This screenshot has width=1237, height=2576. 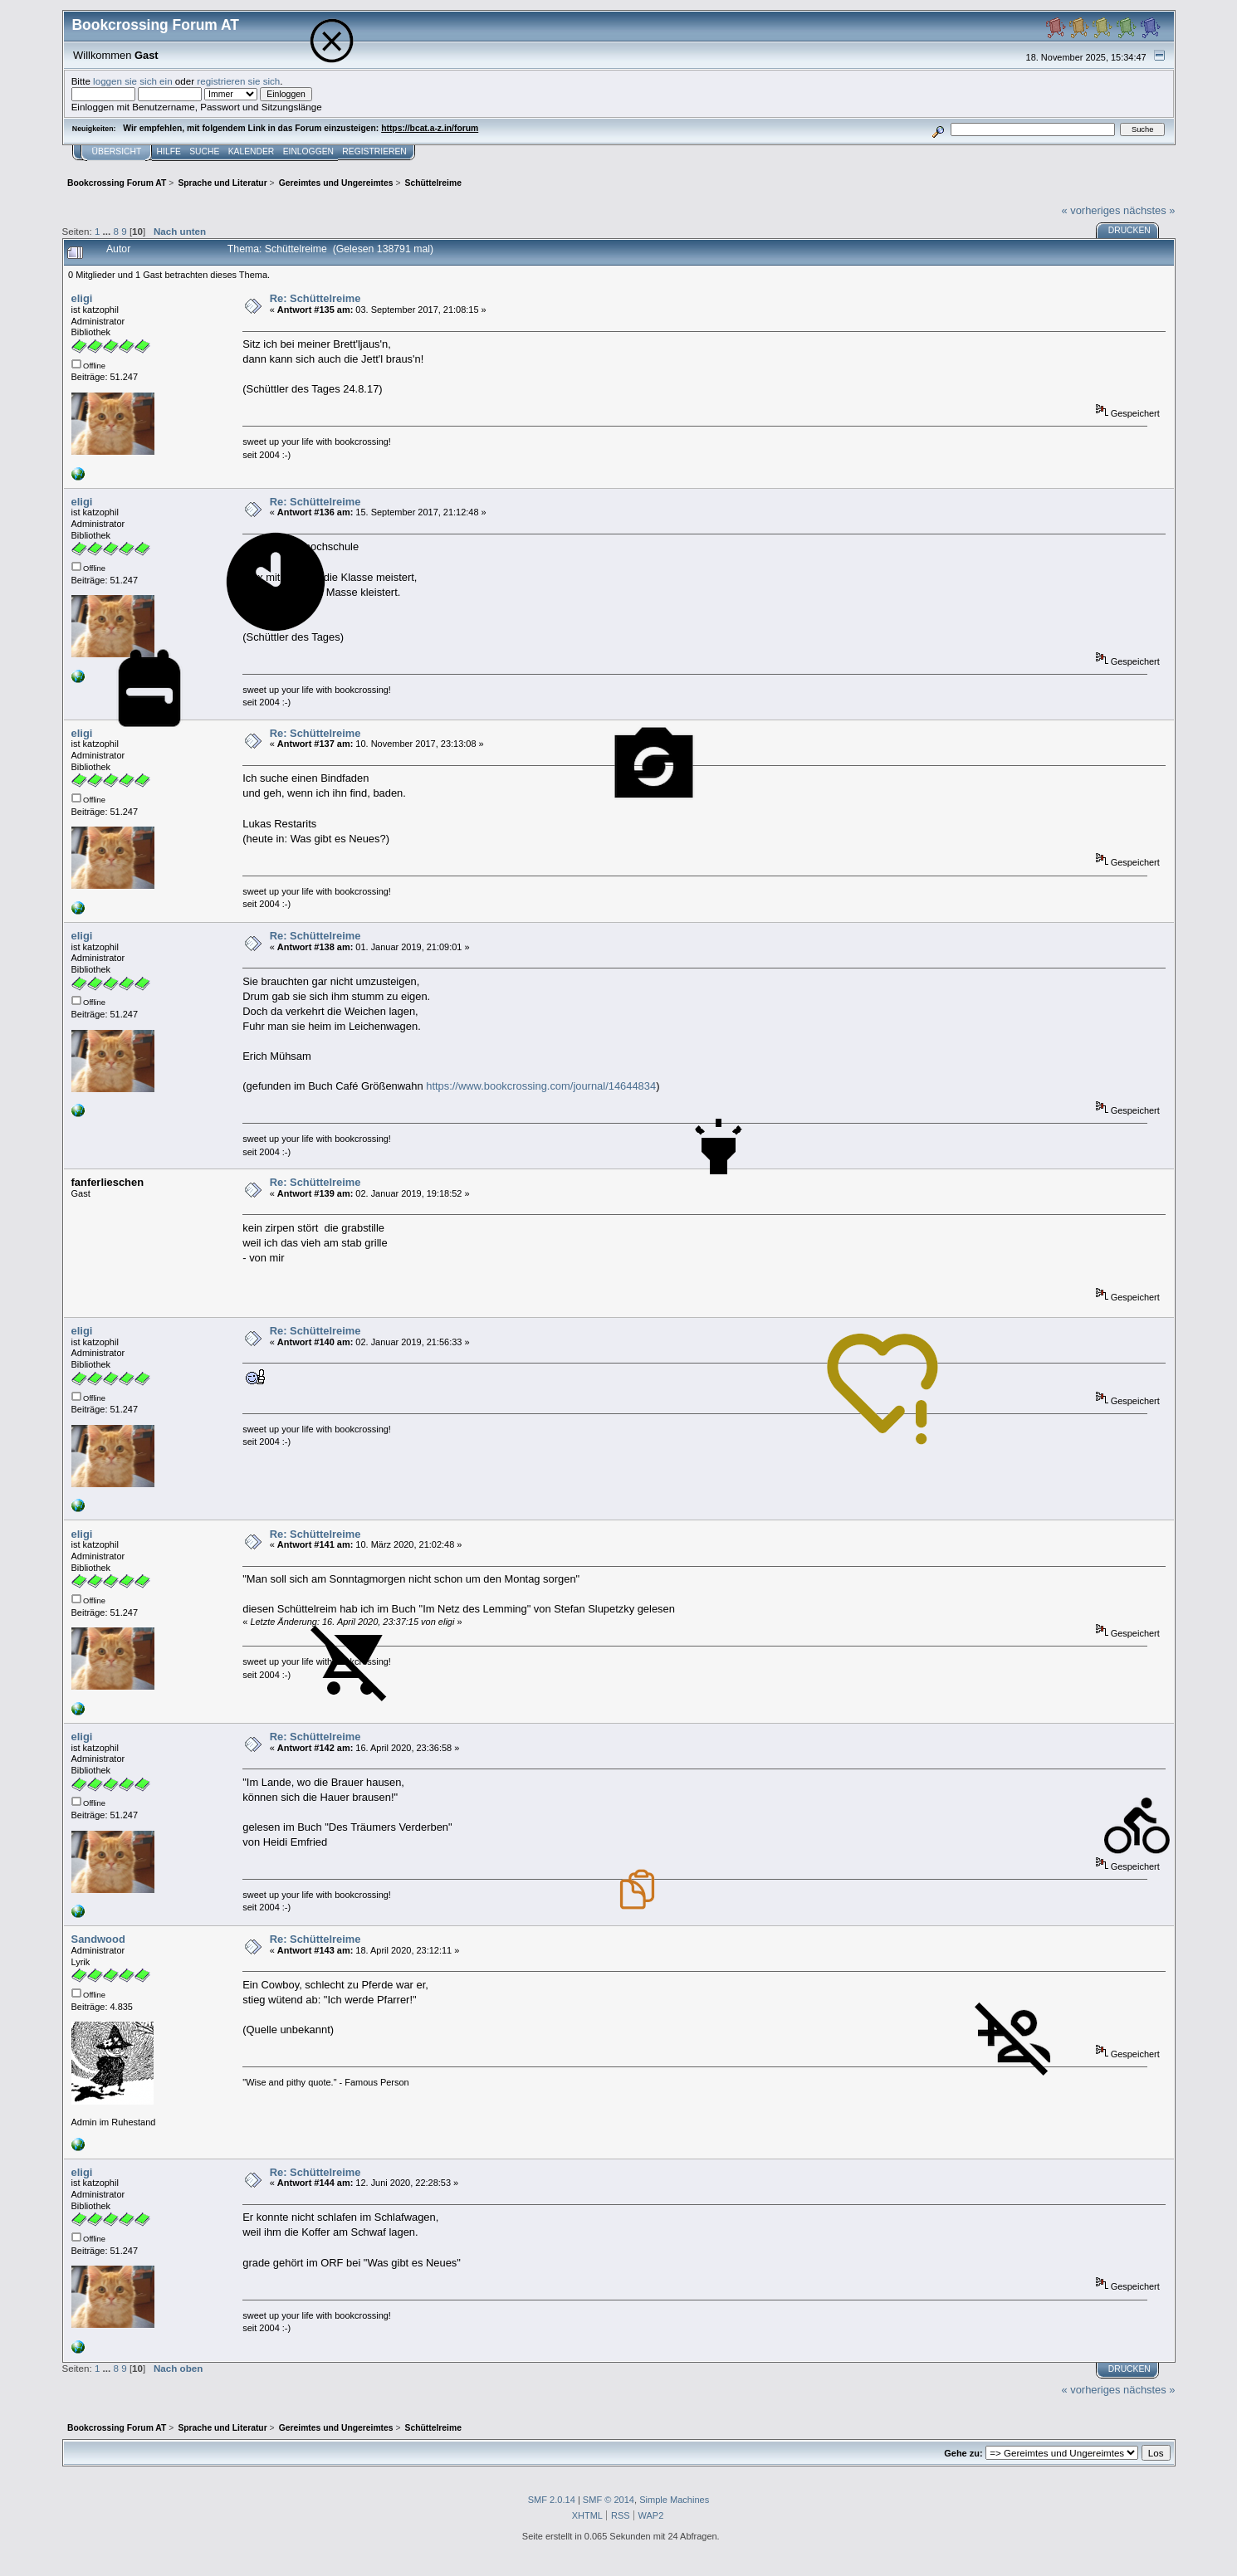 I want to click on indicates user cannot be added as a contact, so click(x=1014, y=2036).